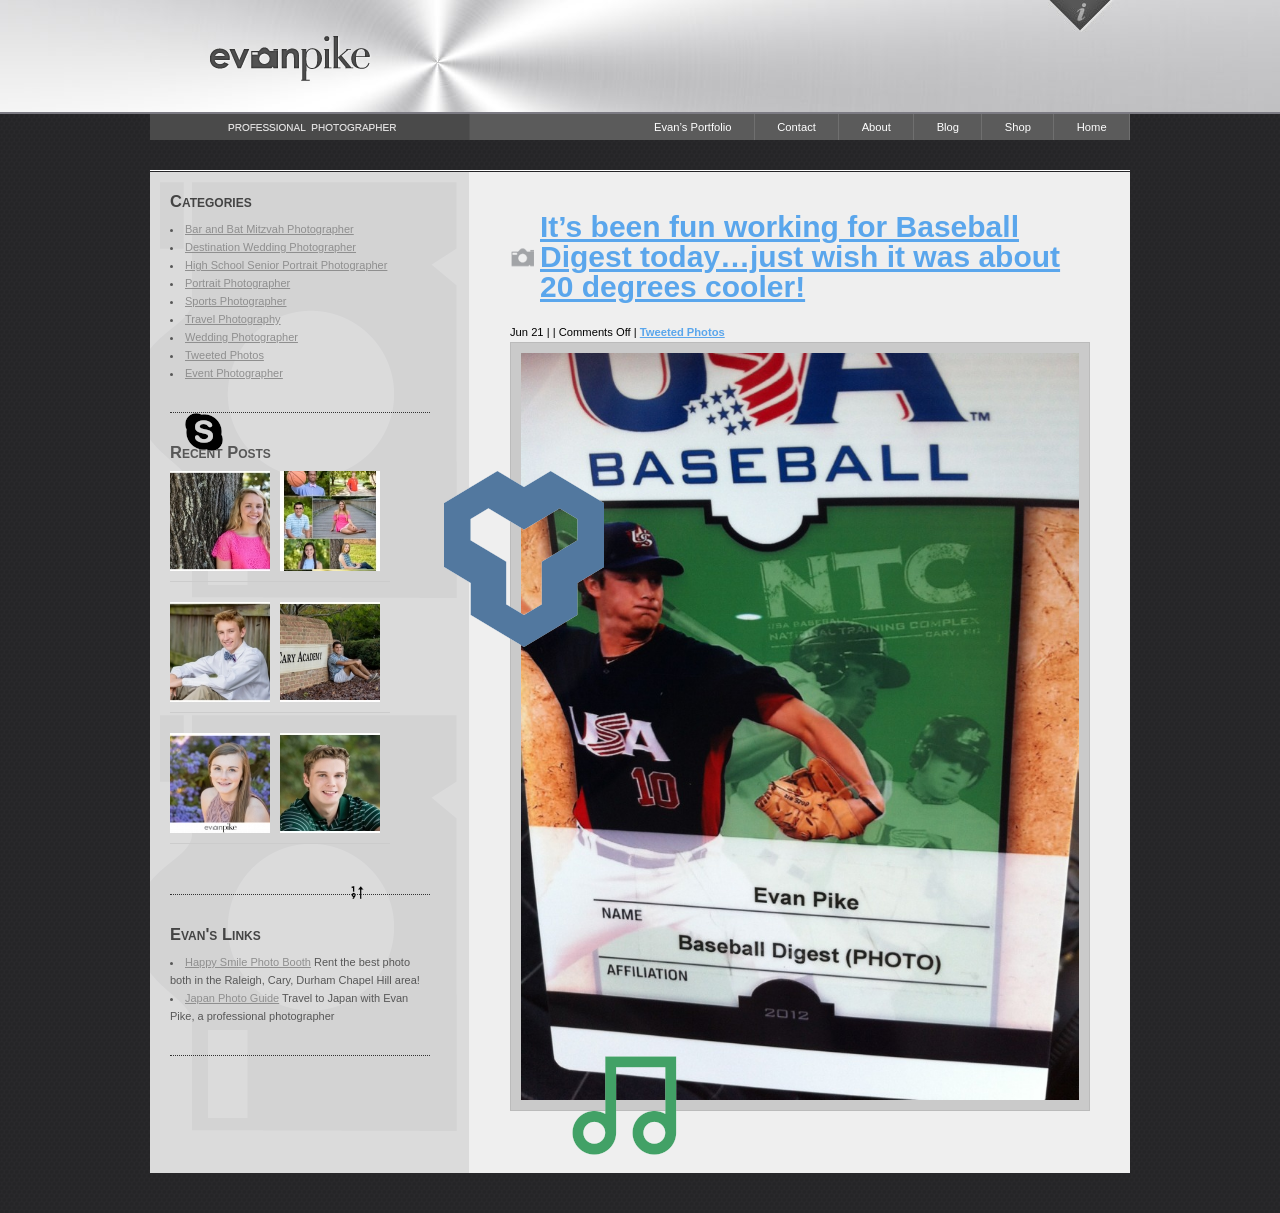  Describe the element at coordinates (204, 432) in the screenshot. I see `open skype app` at that location.